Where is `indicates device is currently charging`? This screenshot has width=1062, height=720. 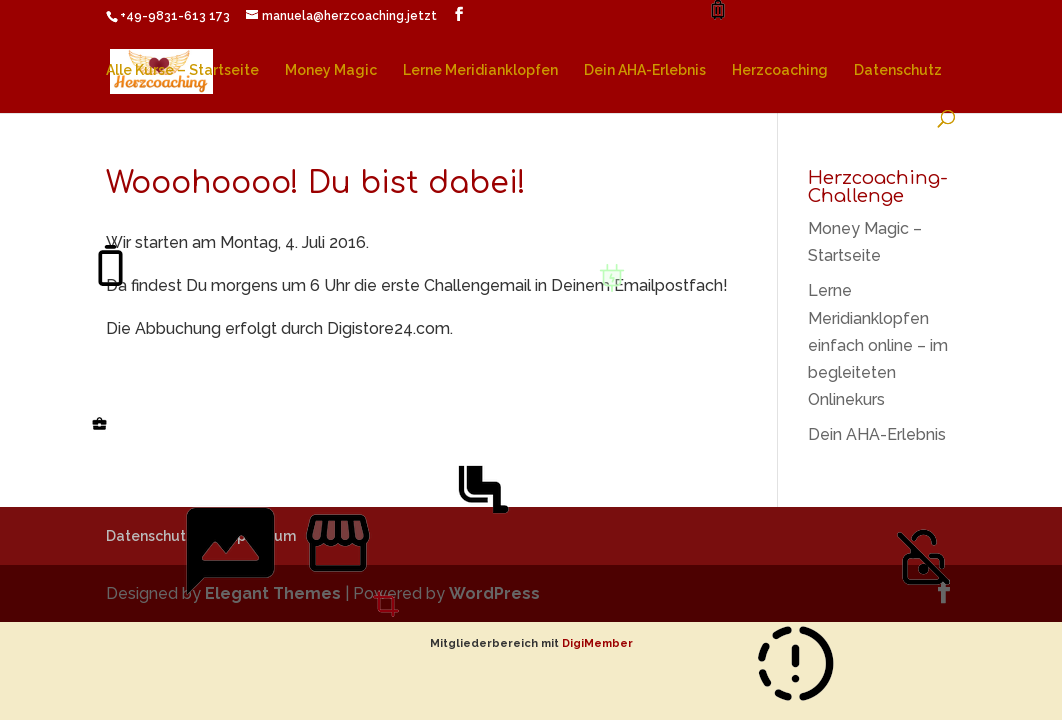
indicates device is currently charging is located at coordinates (612, 278).